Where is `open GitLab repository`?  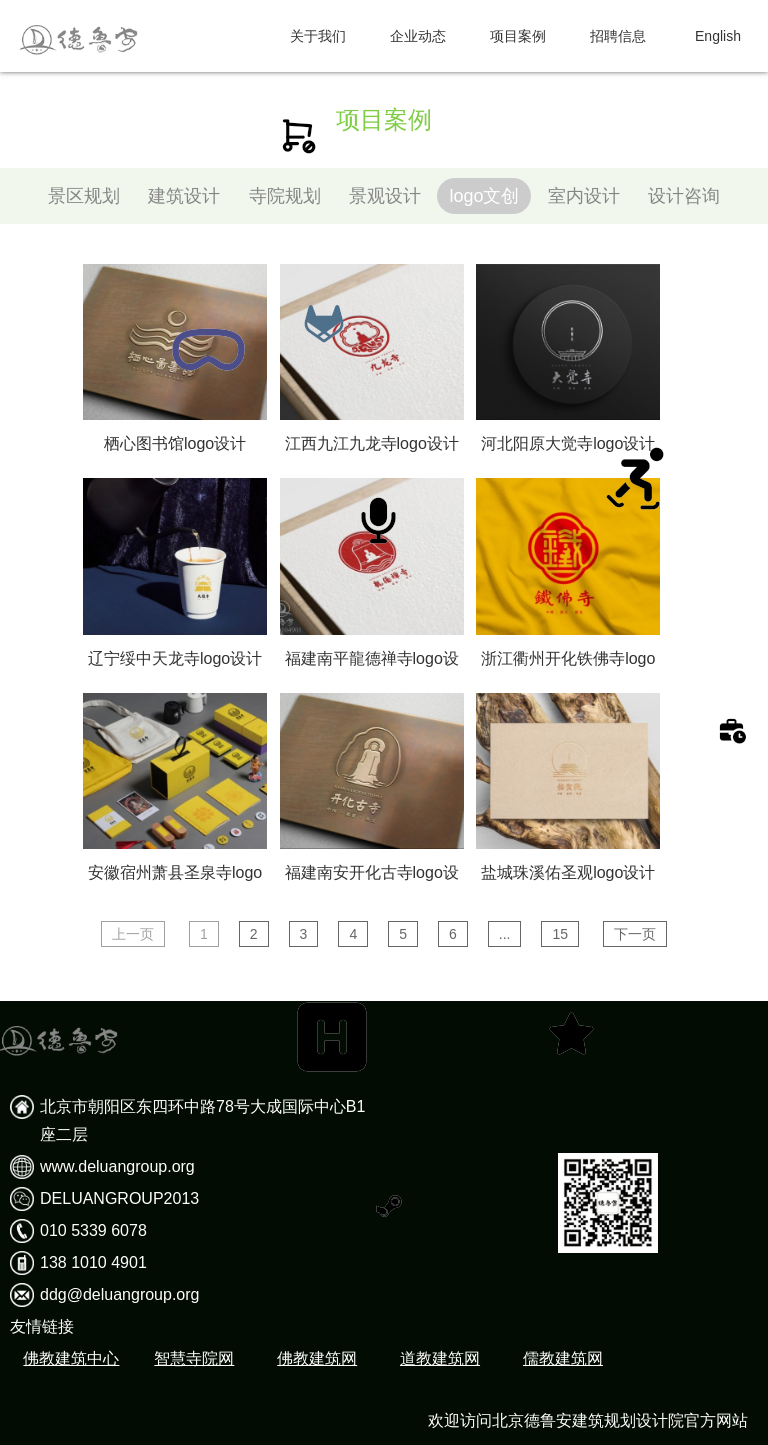 open GitLab repository is located at coordinates (324, 323).